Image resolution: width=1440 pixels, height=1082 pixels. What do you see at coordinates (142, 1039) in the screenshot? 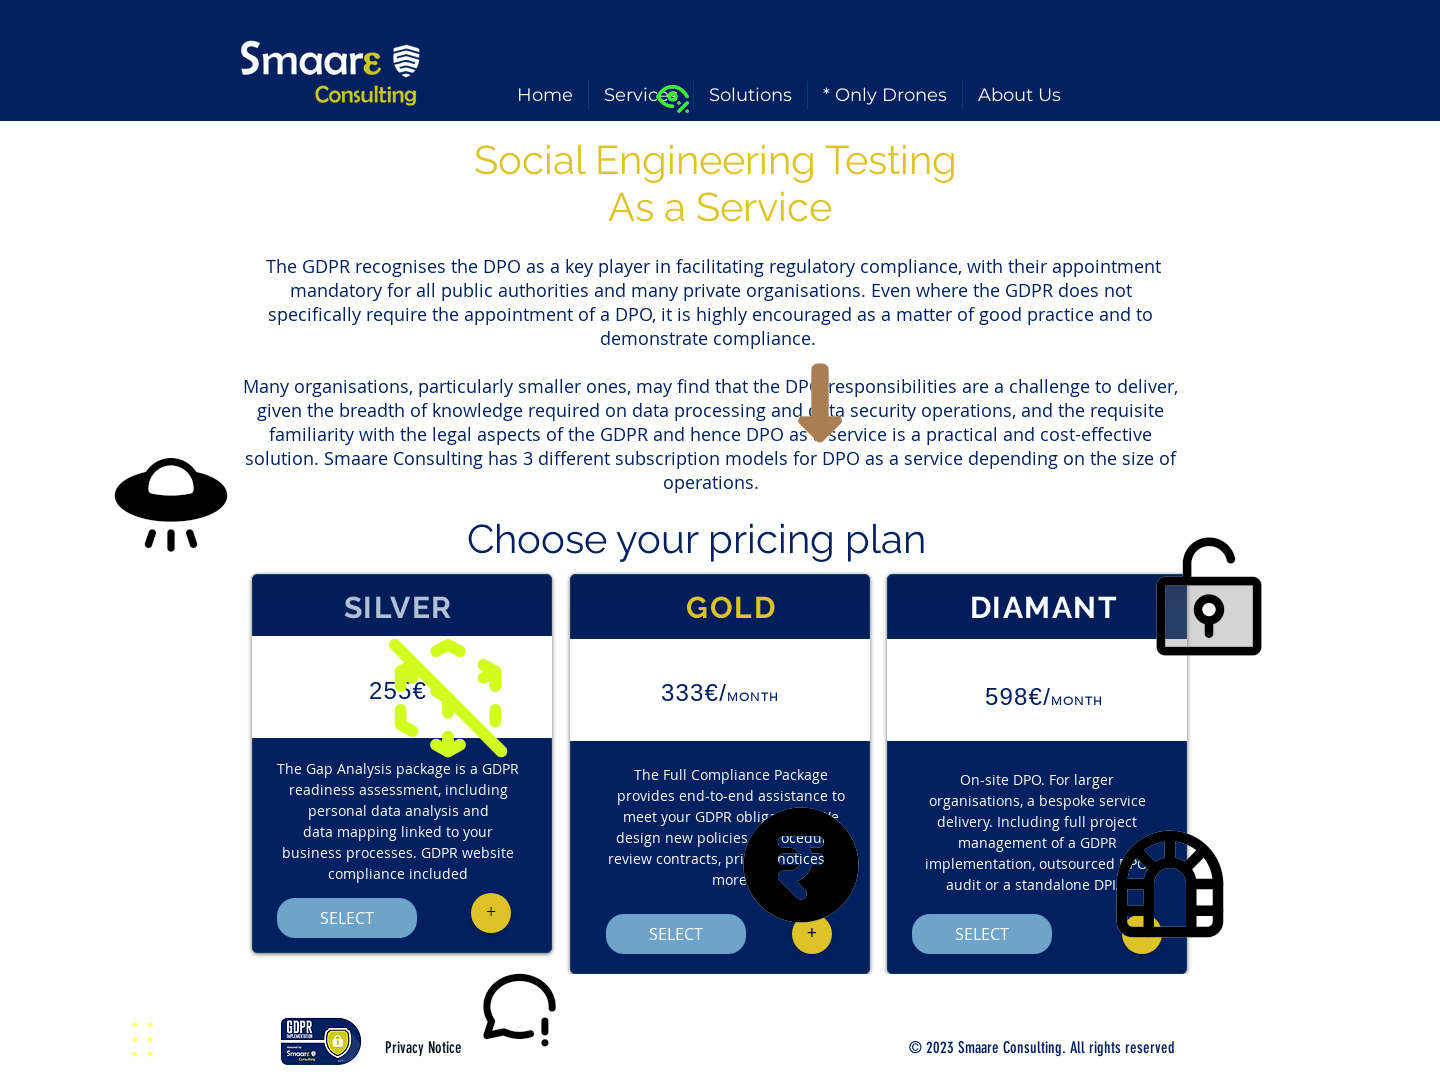
I see `drag to reorder items` at bounding box center [142, 1039].